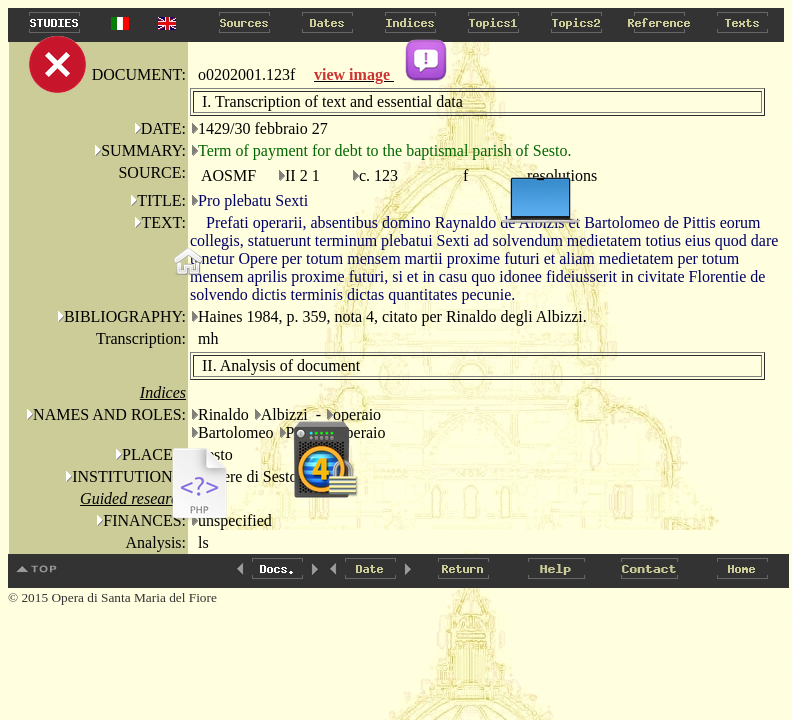 This screenshot has width=792, height=720. What do you see at coordinates (426, 60) in the screenshot?
I see `submit feedback about file syncing issues` at bounding box center [426, 60].